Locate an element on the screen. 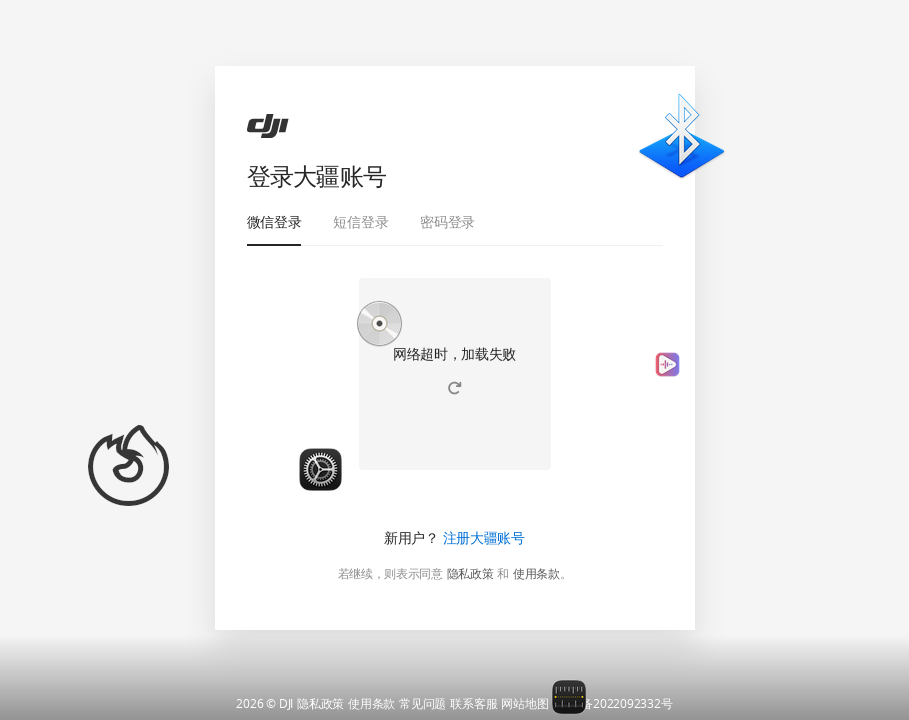 The width and height of the screenshot is (909, 720). open decibels audio player app is located at coordinates (667, 364).